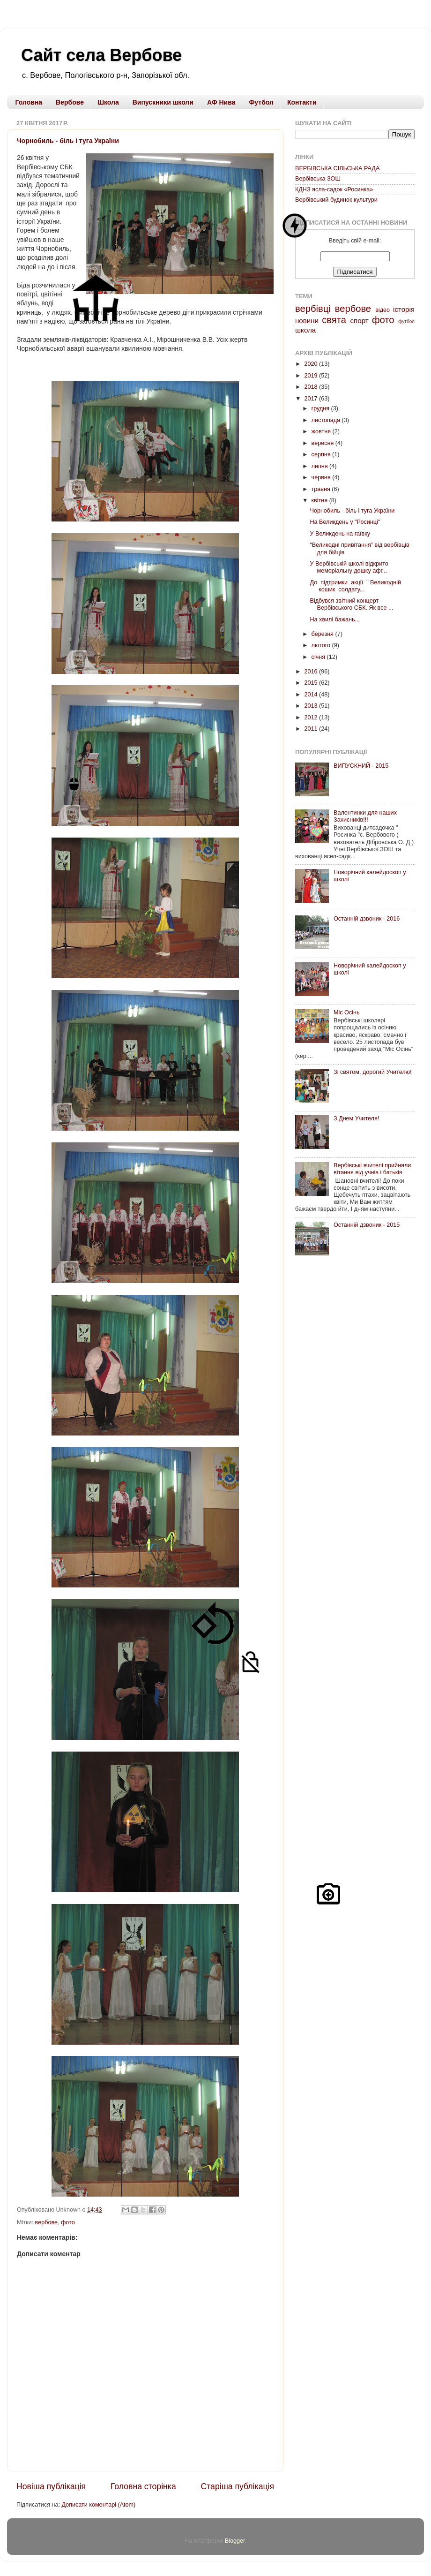  Describe the element at coordinates (96, 298) in the screenshot. I see `access outdoor deck or patio settings` at that location.